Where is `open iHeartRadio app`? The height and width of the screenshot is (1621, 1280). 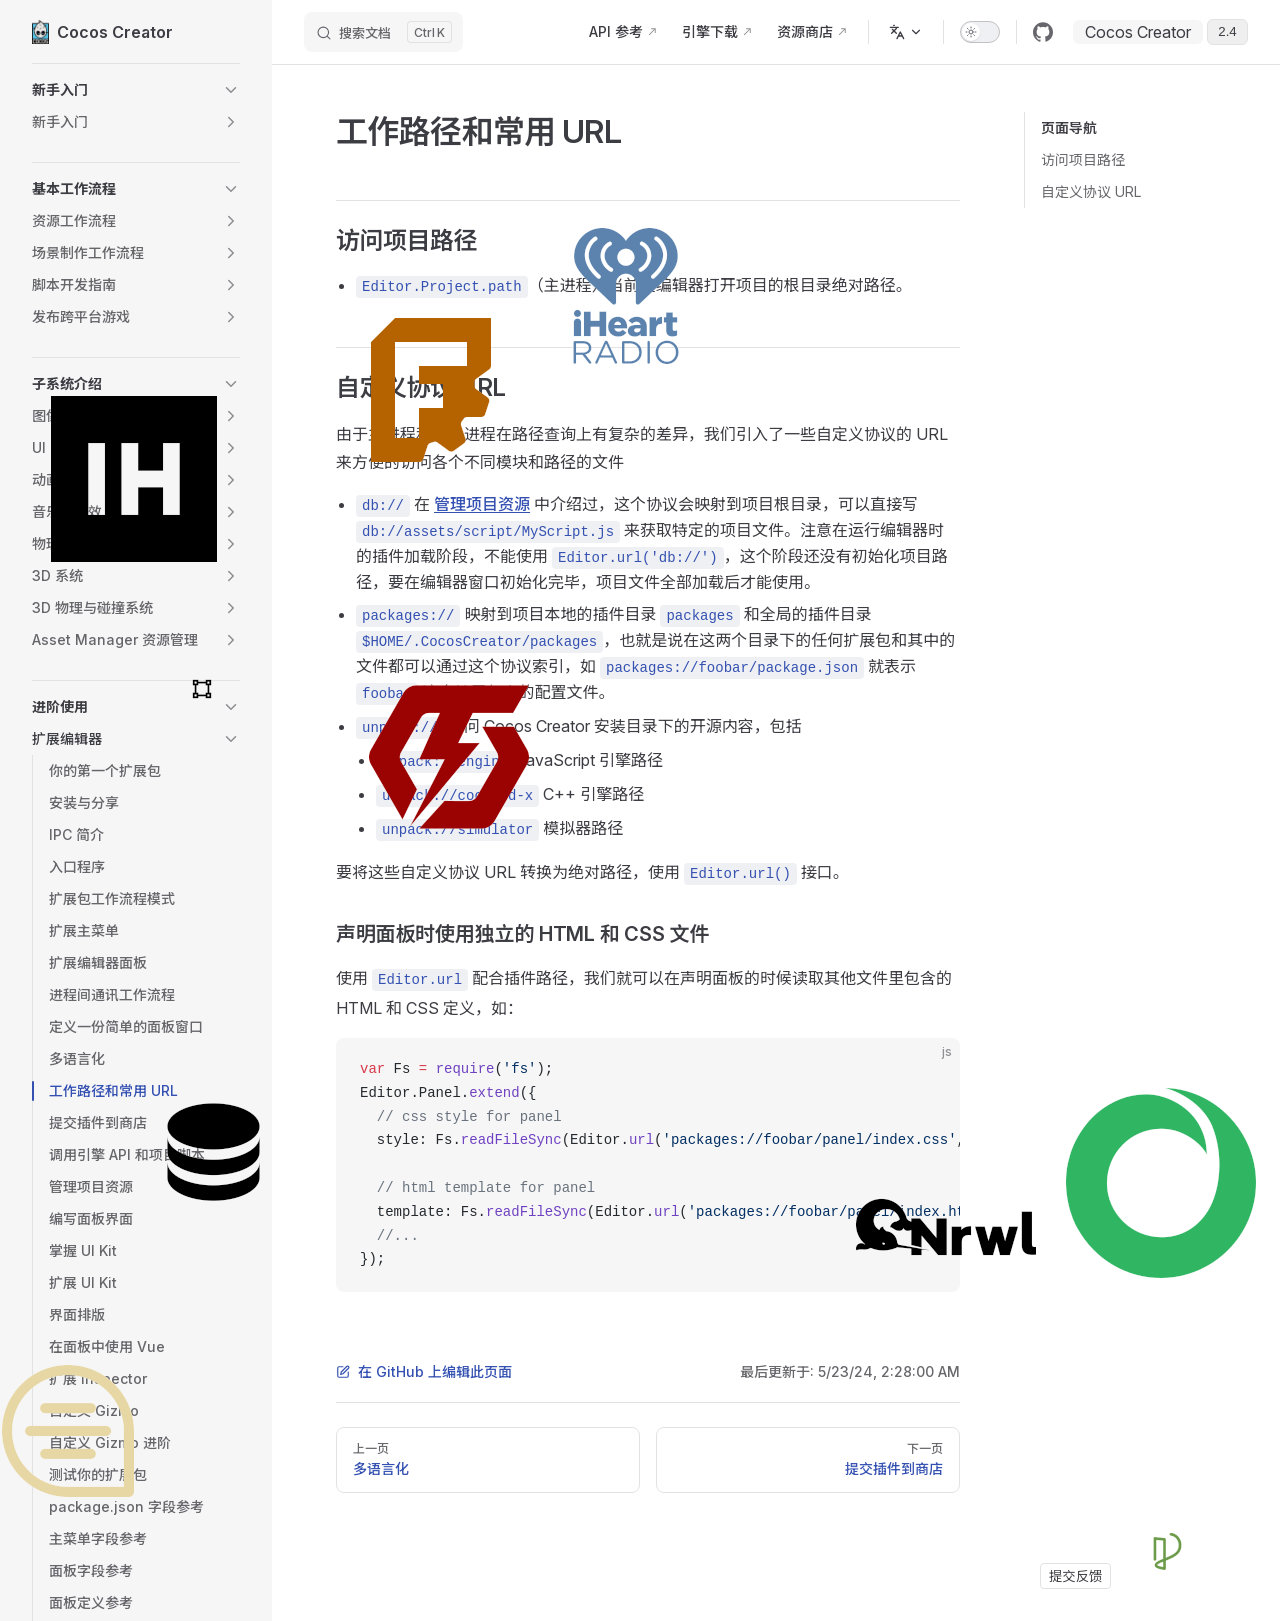 open iHeartRadio app is located at coordinates (626, 296).